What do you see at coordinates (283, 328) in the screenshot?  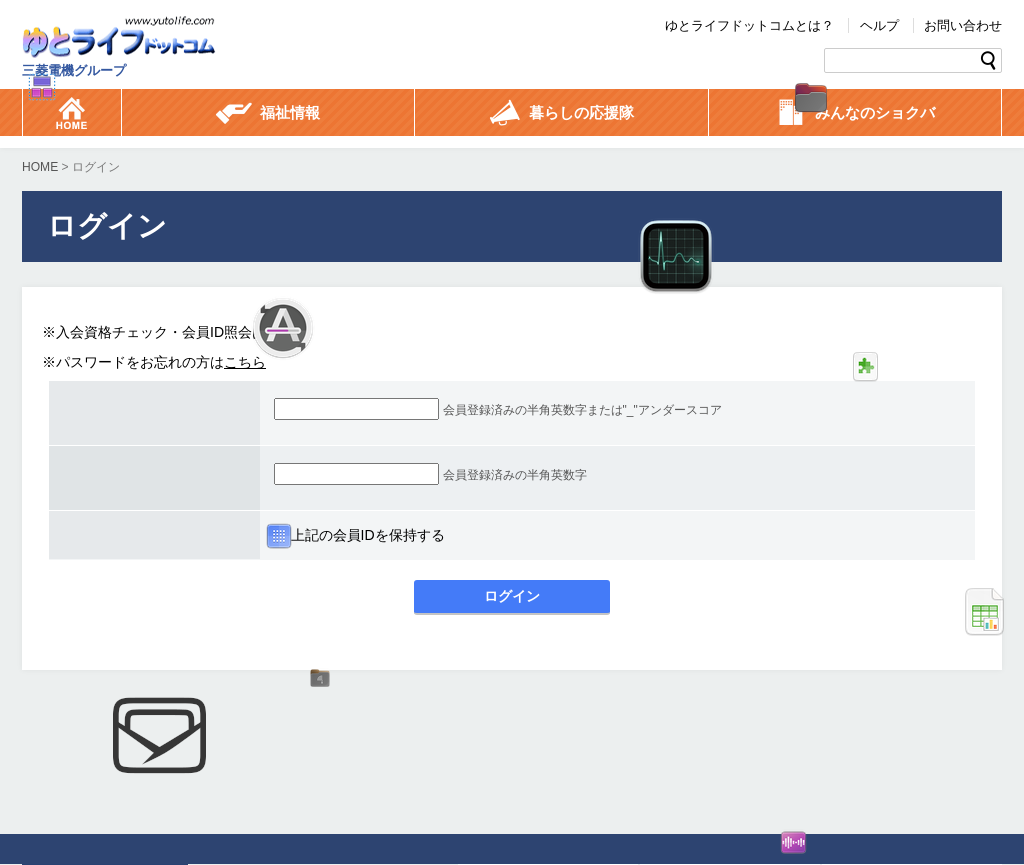 I see `check for available software updates` at bounding box center [283, 328].